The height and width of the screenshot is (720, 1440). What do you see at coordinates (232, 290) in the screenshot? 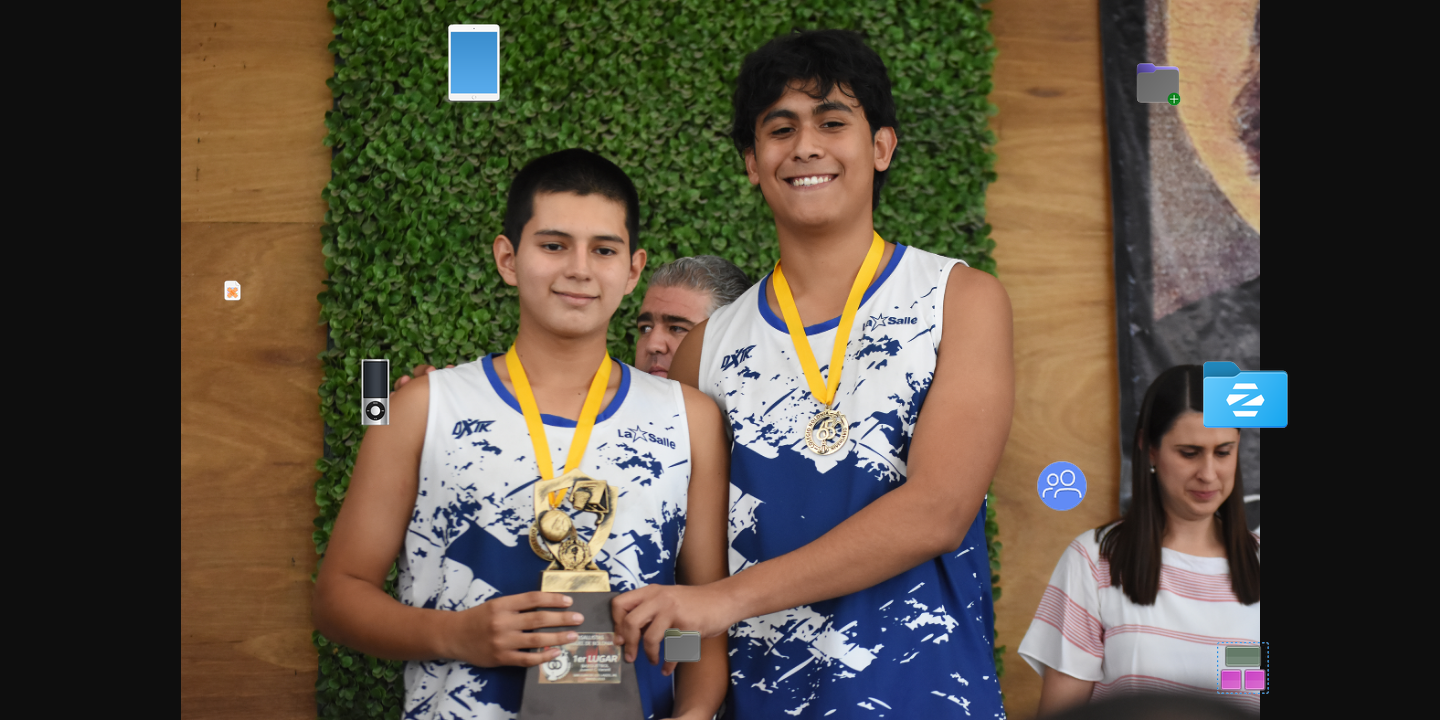
I see `a patch or diff file for code changes` at bounding box center [232, 290].